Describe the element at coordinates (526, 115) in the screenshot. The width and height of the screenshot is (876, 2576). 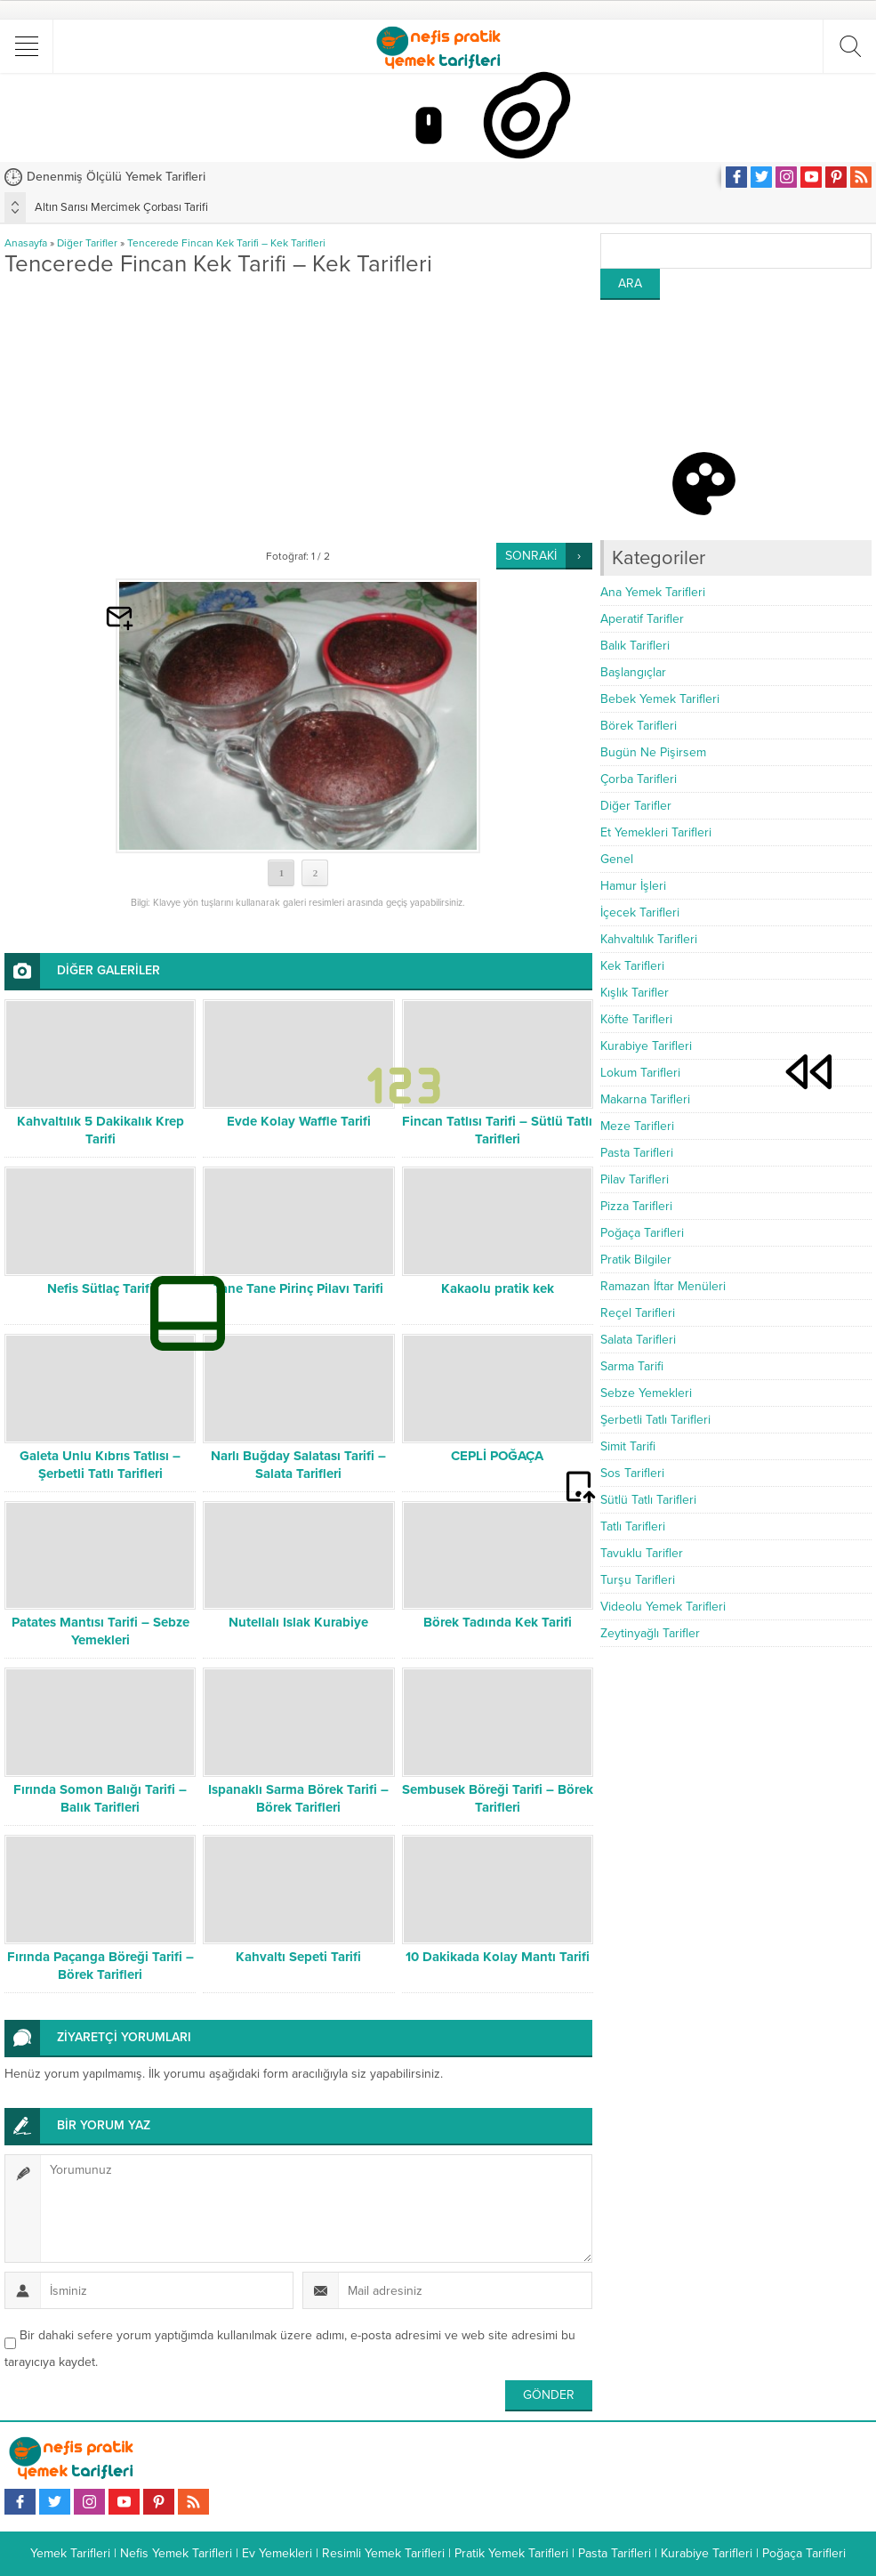
I see `select avocado as a food preference or ingredient` at that location.